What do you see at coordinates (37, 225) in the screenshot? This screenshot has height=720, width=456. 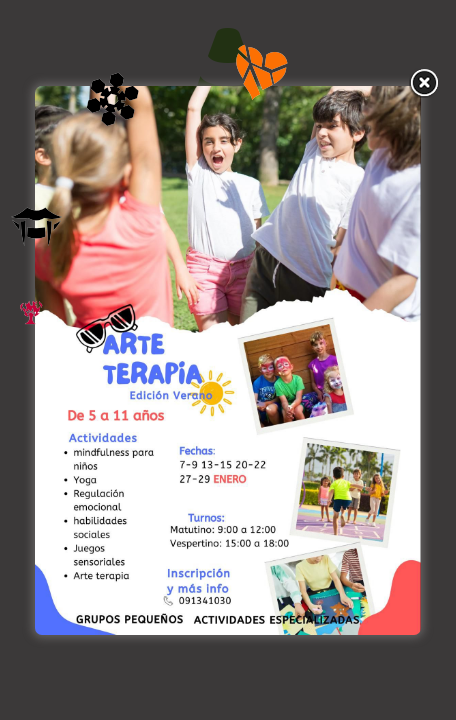 I see `vampire or monster character selection` at bounding box center [37, 225].